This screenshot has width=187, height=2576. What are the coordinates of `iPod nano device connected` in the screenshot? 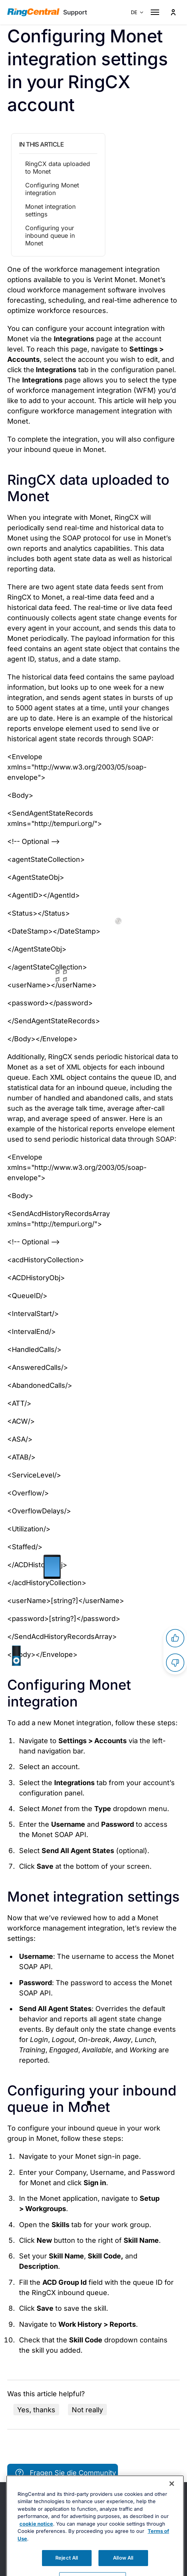 It's located at (16, 1656).